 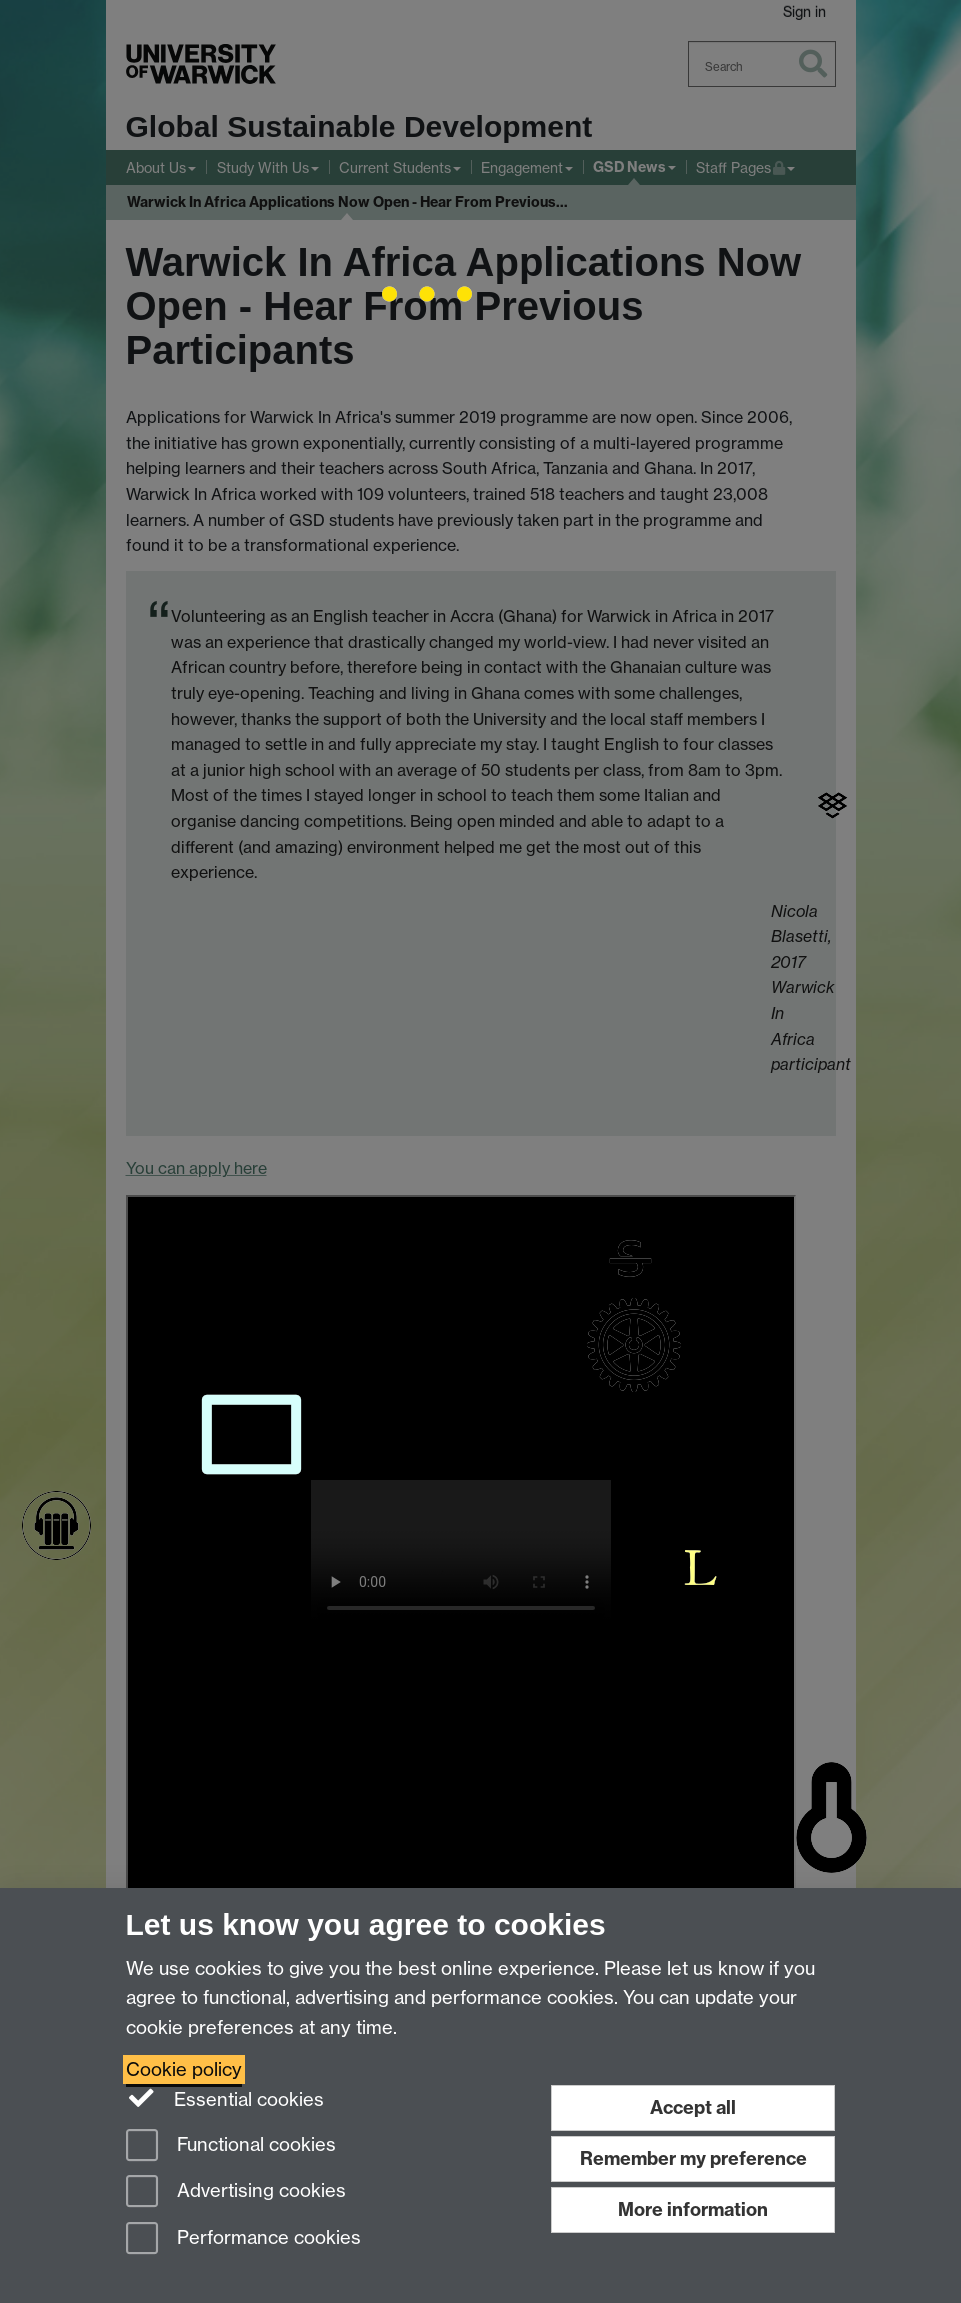 I want to click on draw a rectangle shape, so click(x=251, y=1434).